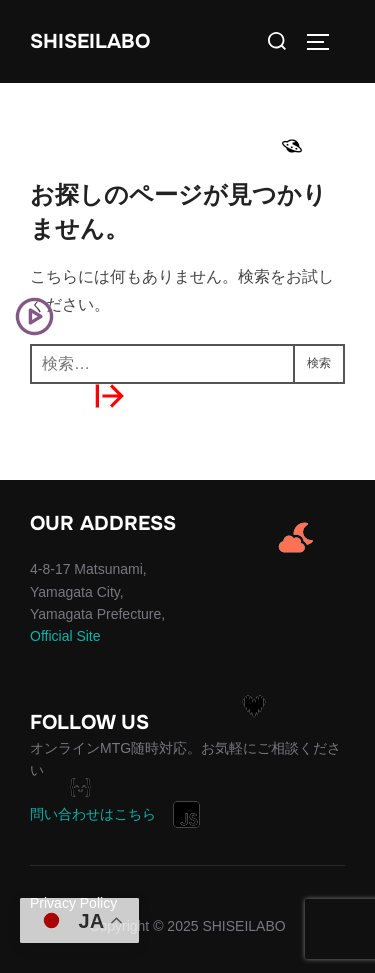  I want to click on indicates nighttime or evening weather conditions, so click(295, 537).